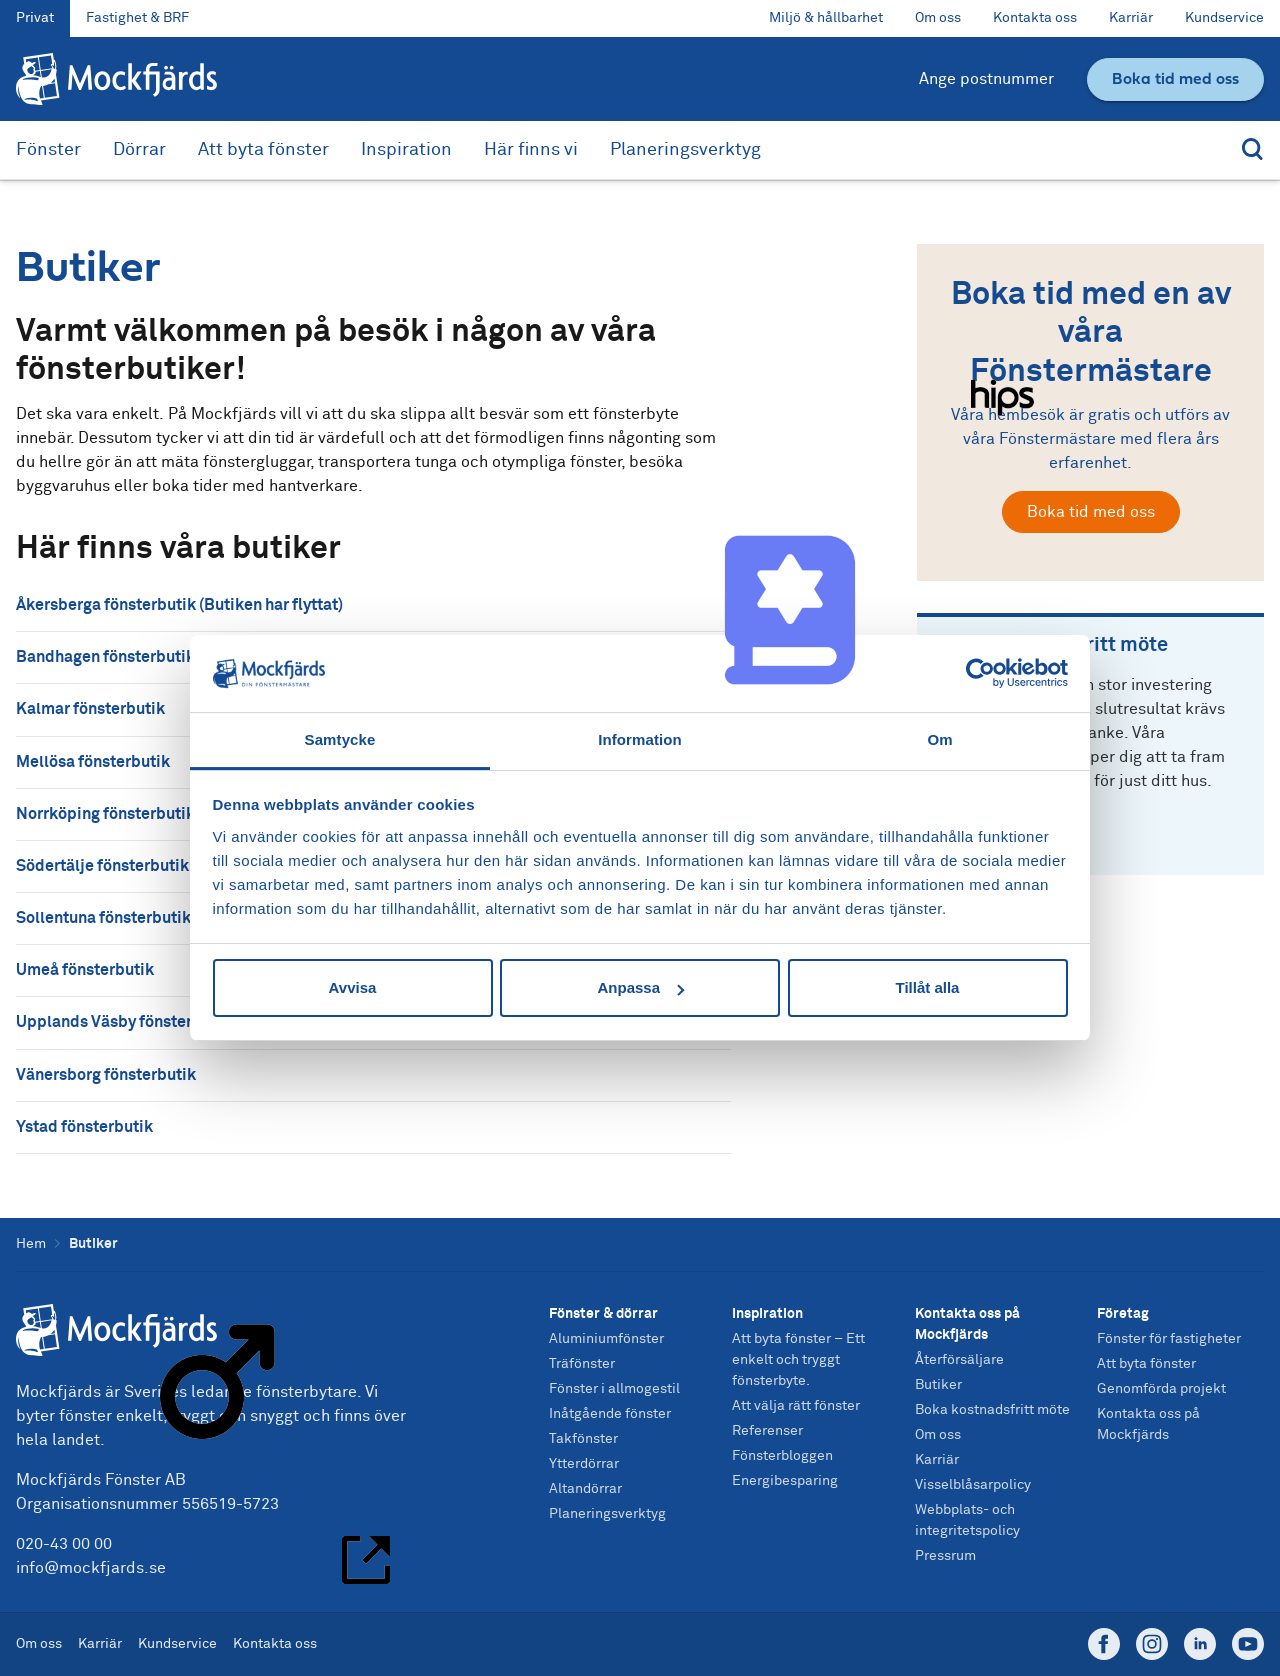  I want to click on access Jewish religious texts or scriptures, so click(790, 610).